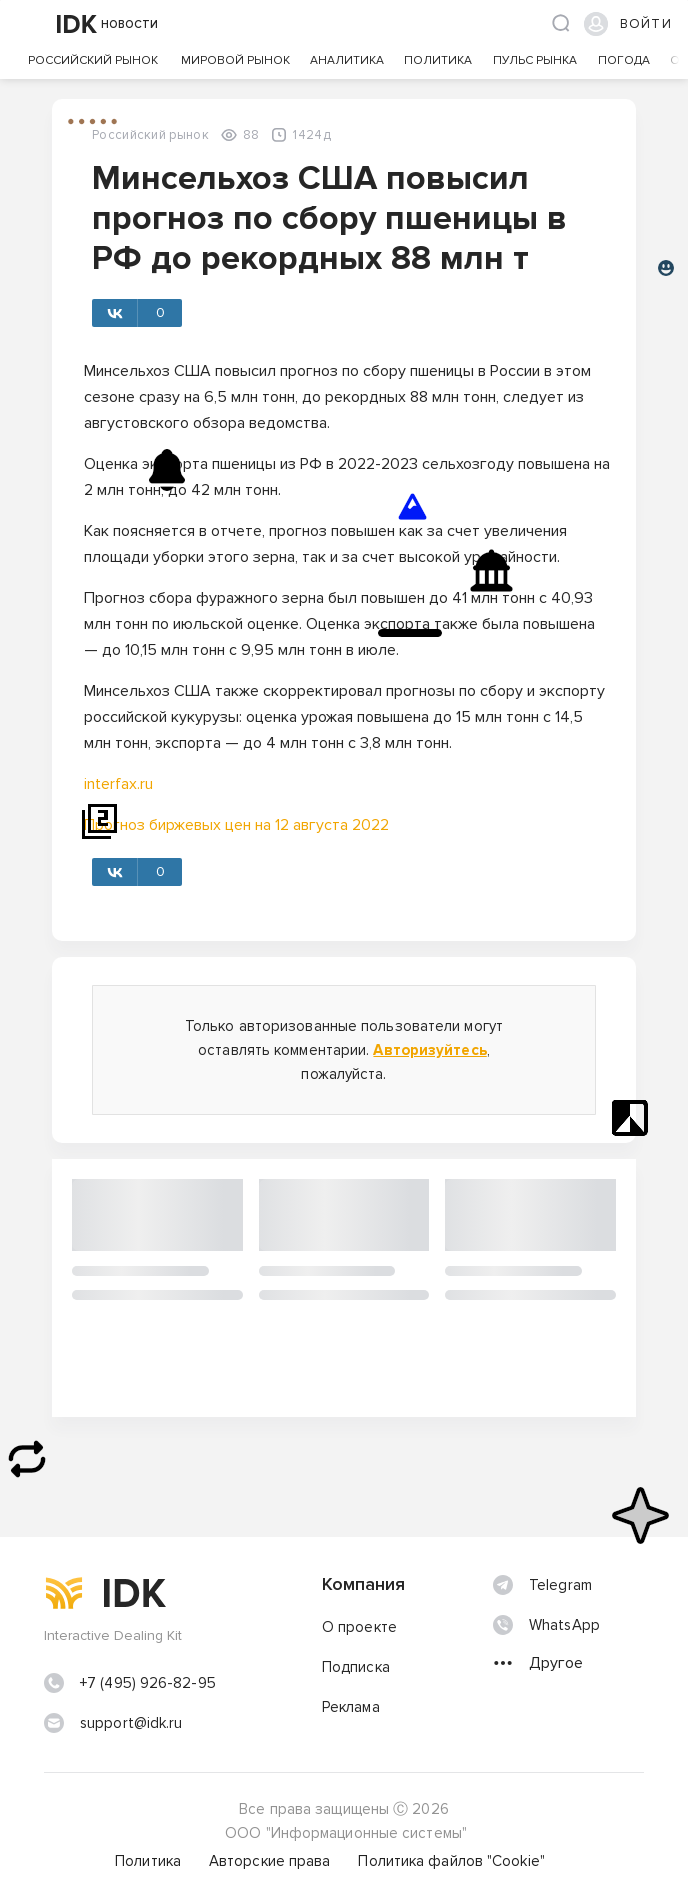 This screenshot has width=688, height=1897. I want to click on view government or civic services, so click(491, 570).